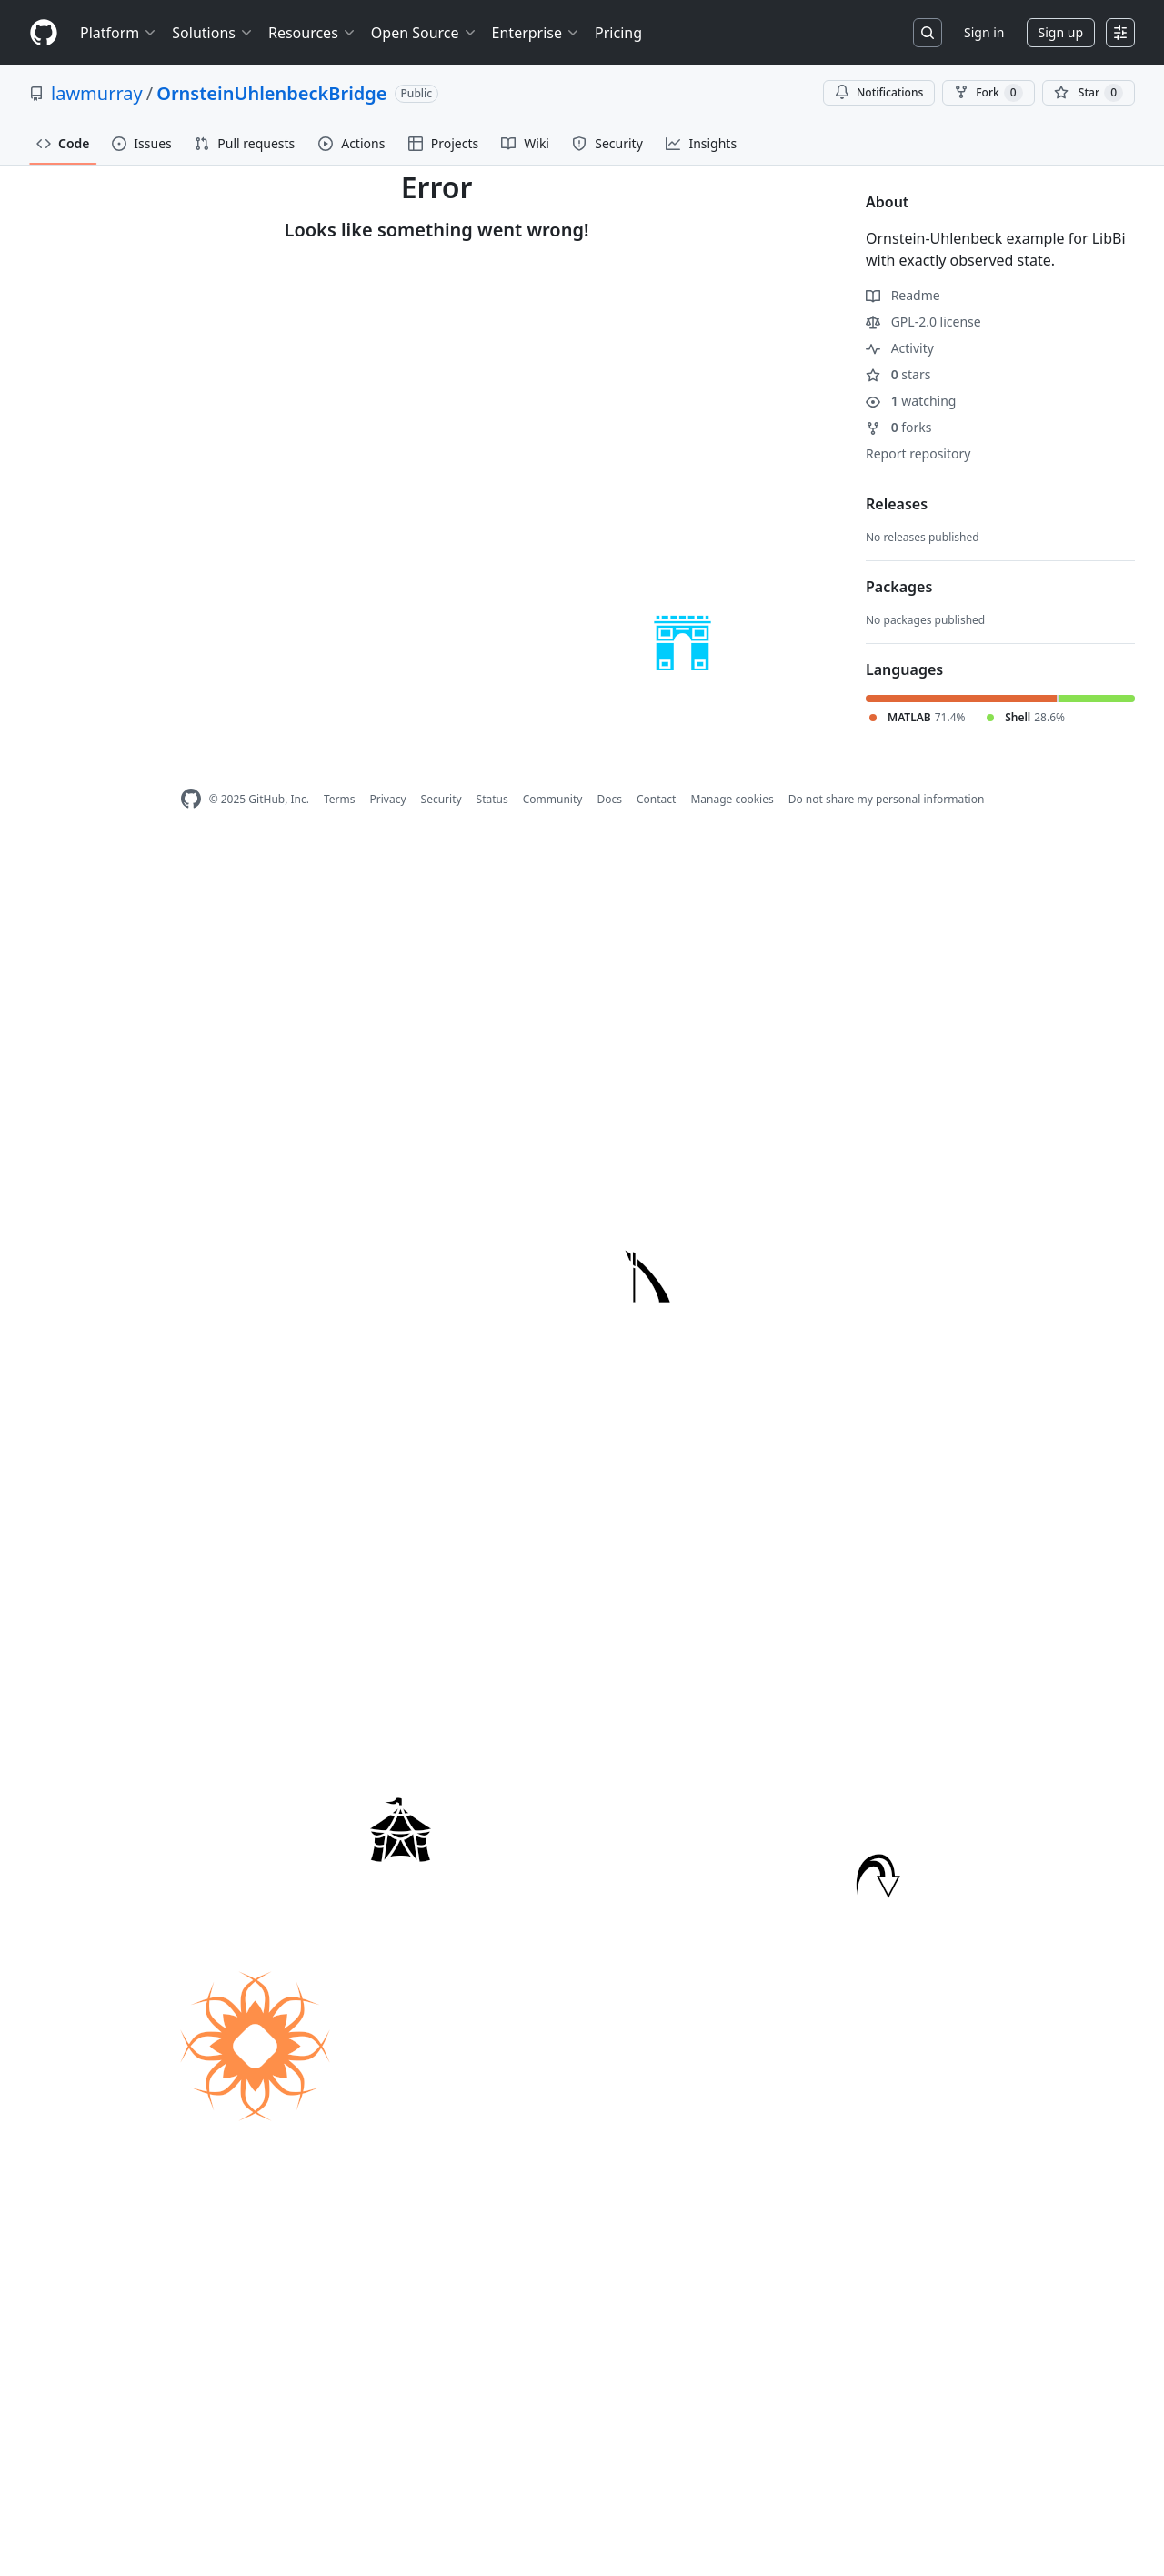  I want to click on decorative design element or divider, so click(255, 2046).